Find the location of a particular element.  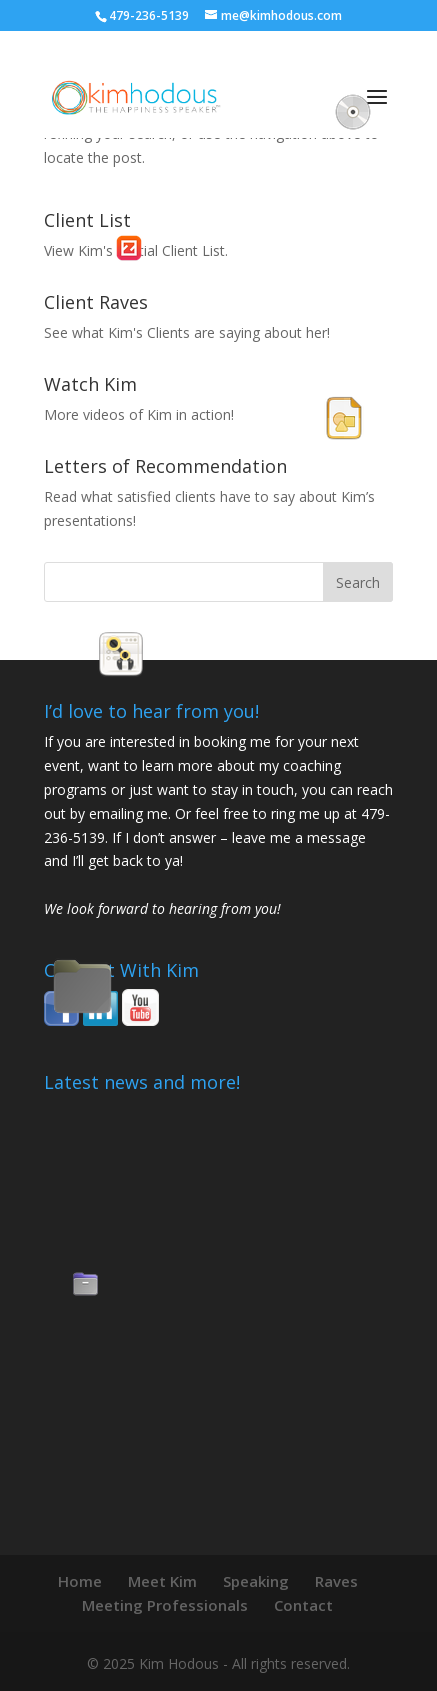

open a graphics template file is located at coordinates (344, 418).